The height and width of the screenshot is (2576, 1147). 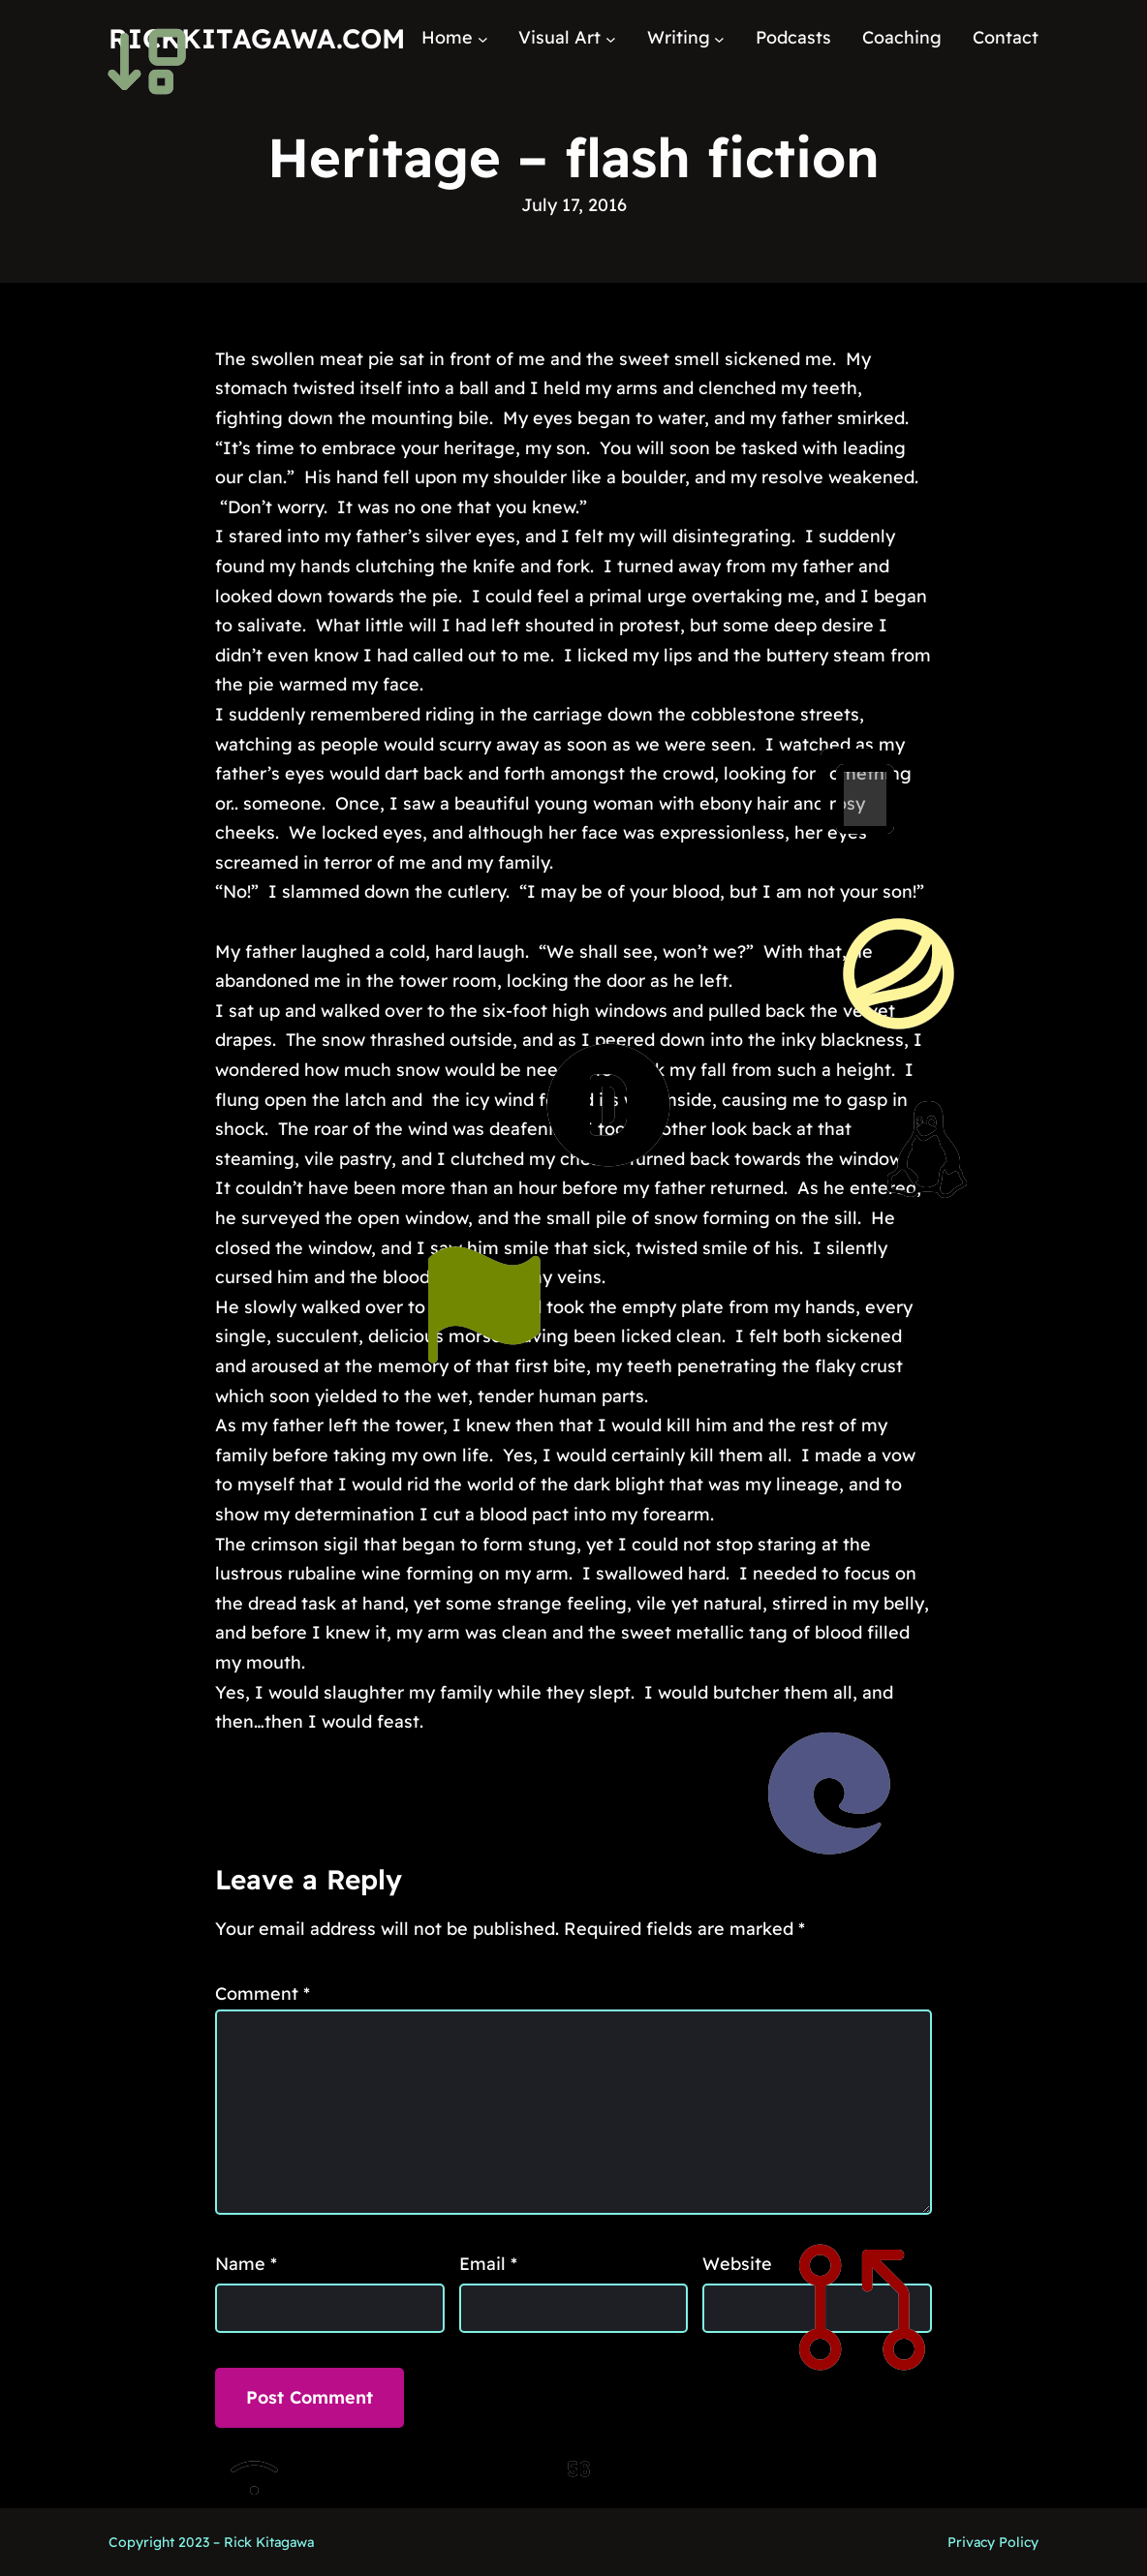 What do you see at coordinates (608, 1105) in the screenshot?
I see `indicates a "D" grade or rating` at bounding box center [608, 1105].